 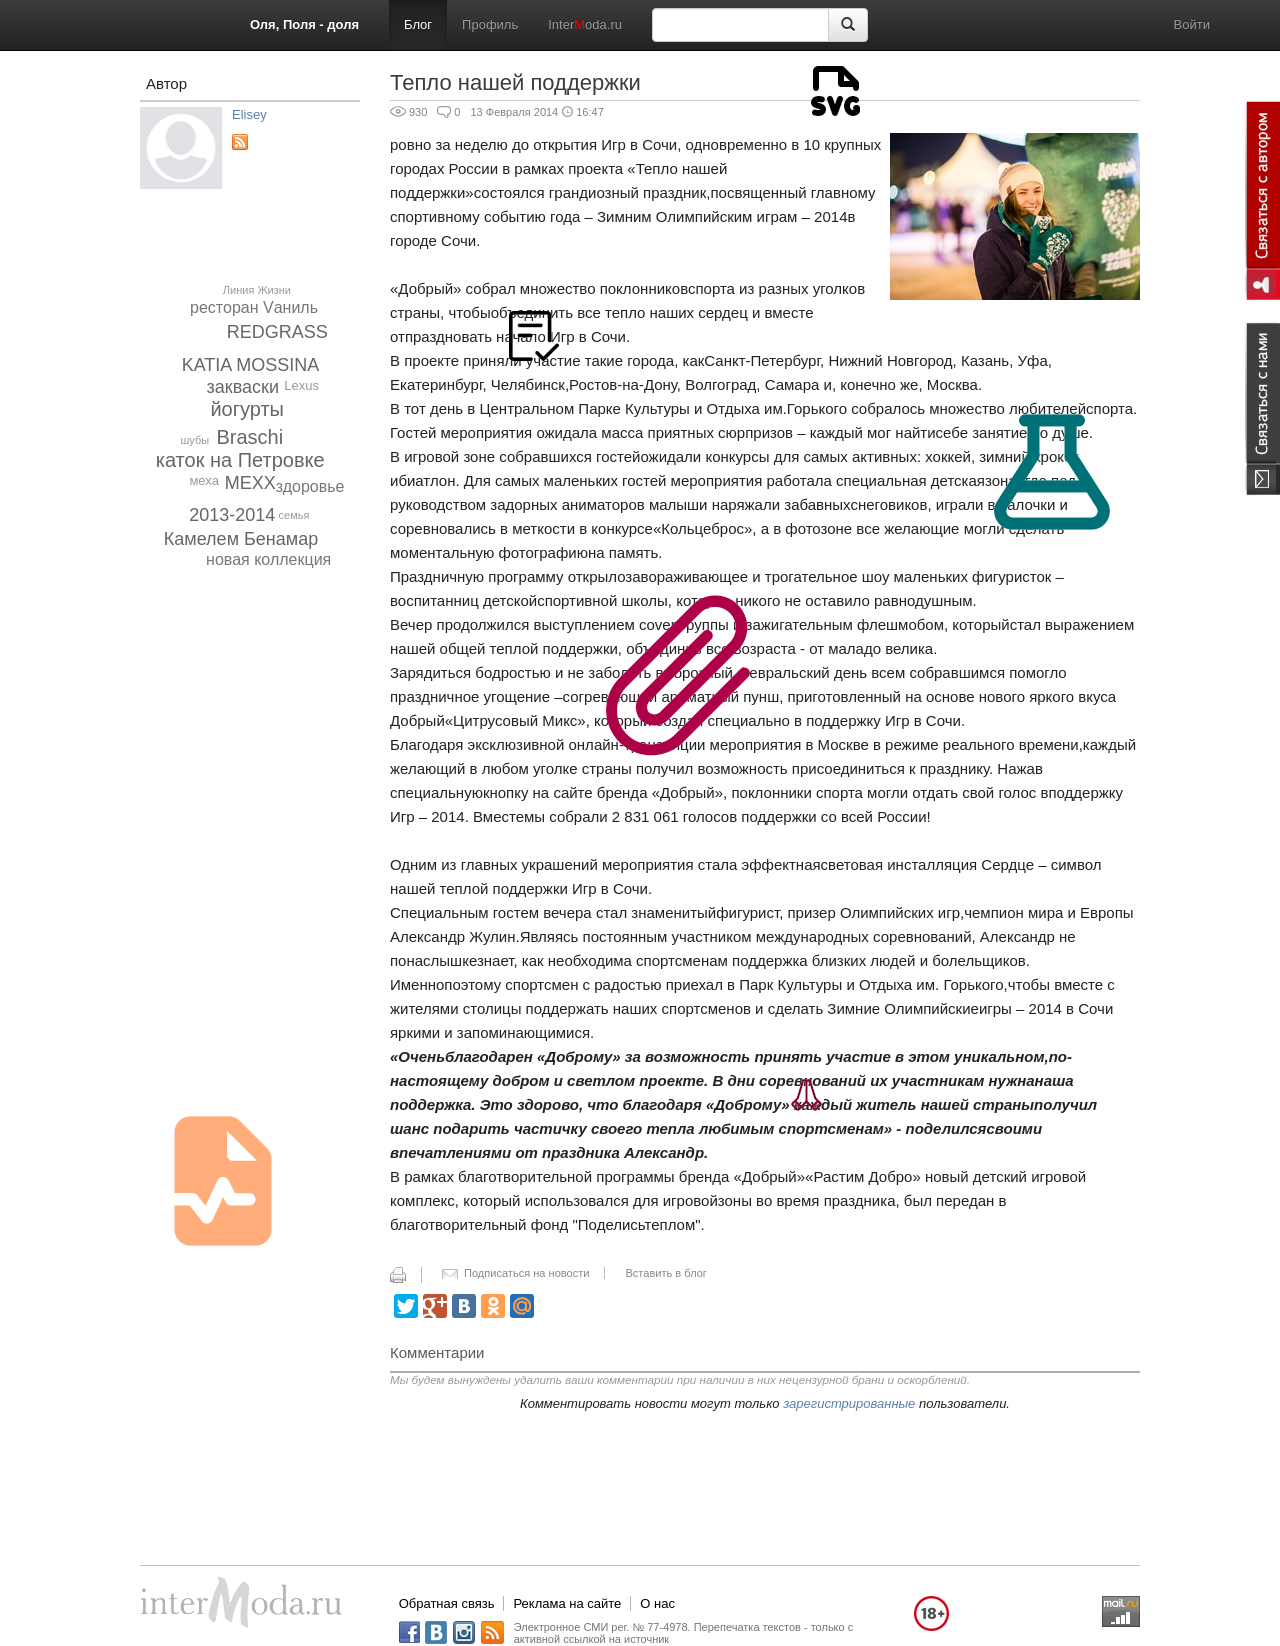 What do you see at coordinates (1052, 472) in the screenshot?
I see `access experimental or beta features` at bounding box center [1052, 472].